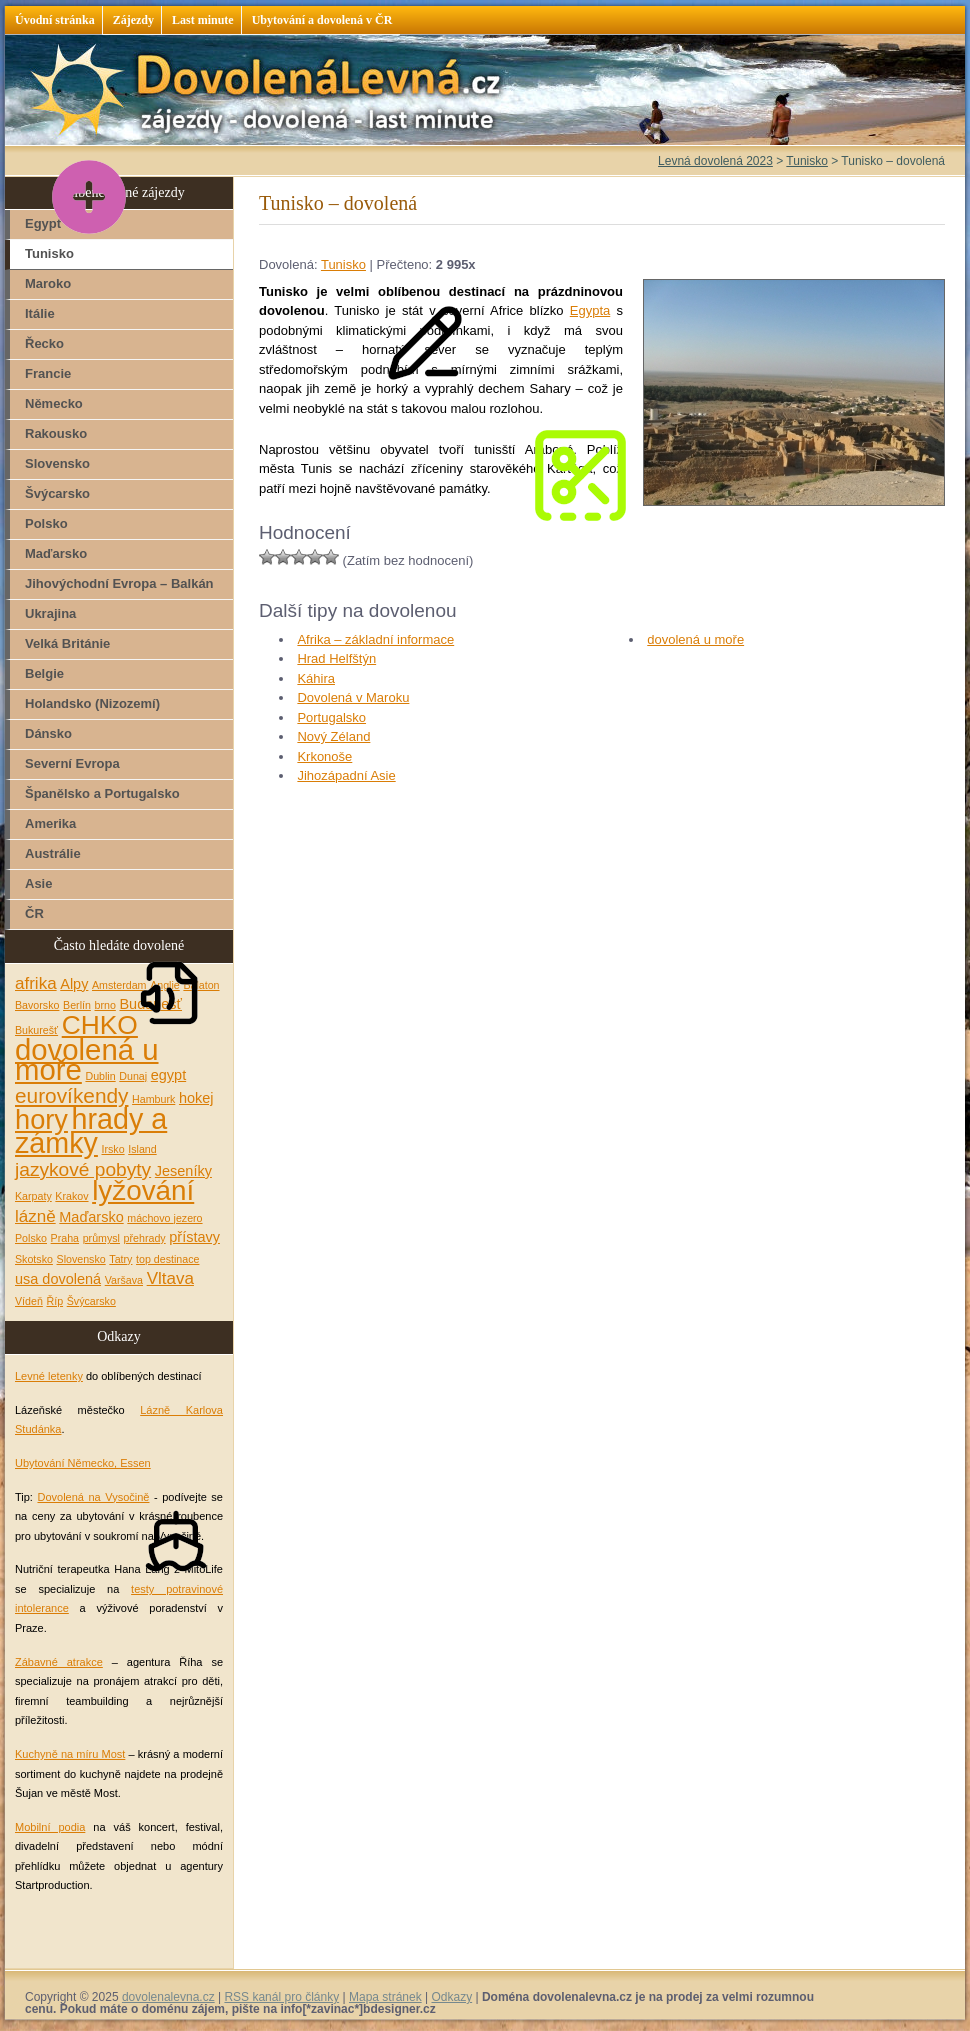  What do you see at coordinates (176, 1541) in the screenshot?
I see `access shipping or delivery options` at bounding box center [176, 1541].